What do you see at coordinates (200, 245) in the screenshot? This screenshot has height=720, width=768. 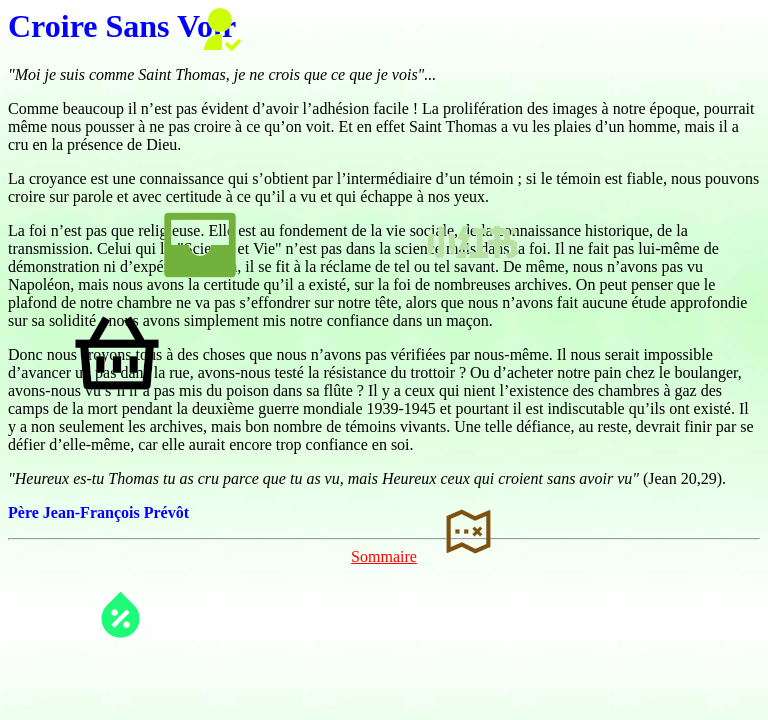 I see `view your inbox messages` at bounding box center [200, 245].